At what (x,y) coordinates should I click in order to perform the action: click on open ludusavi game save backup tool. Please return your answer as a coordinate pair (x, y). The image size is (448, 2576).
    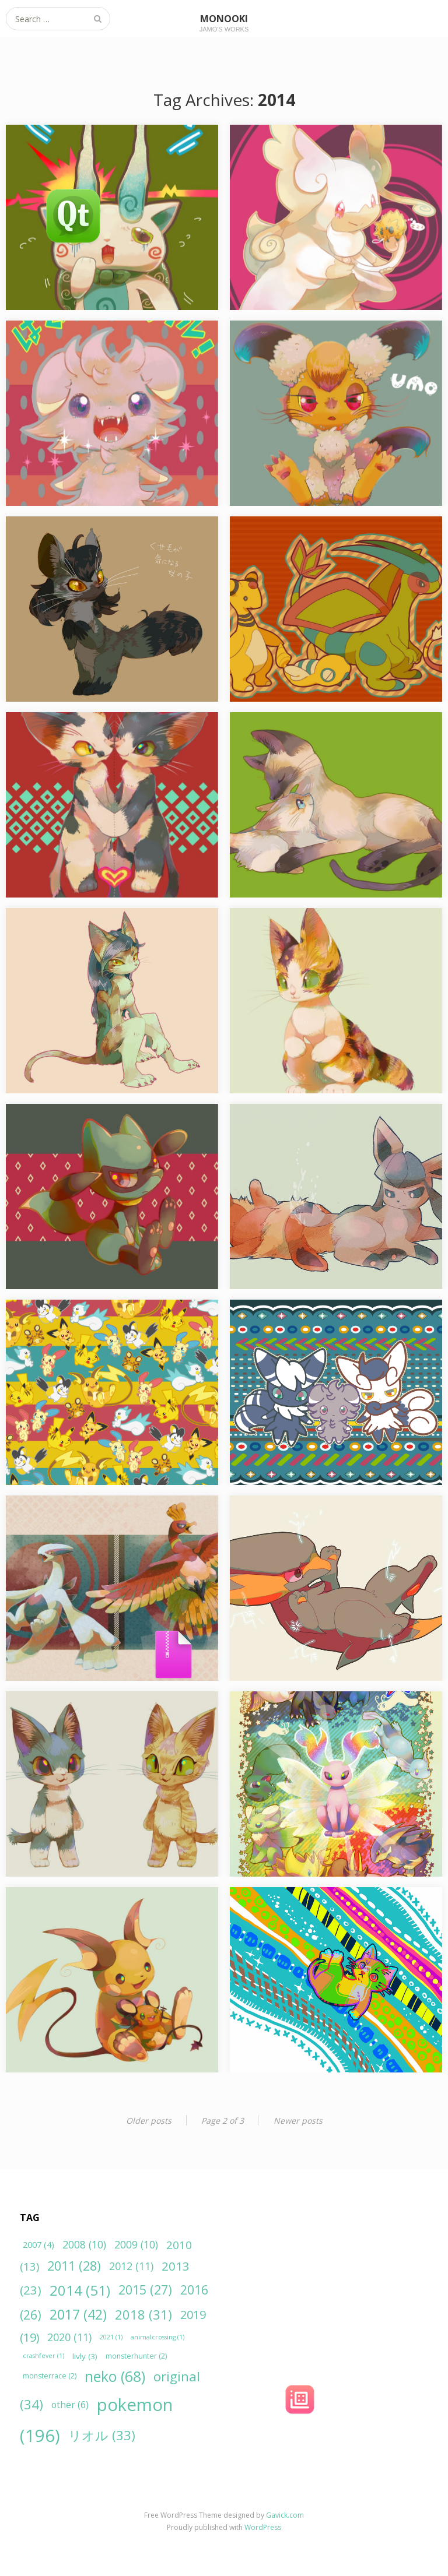
    Looking at the image, I should click on (300, 2399).